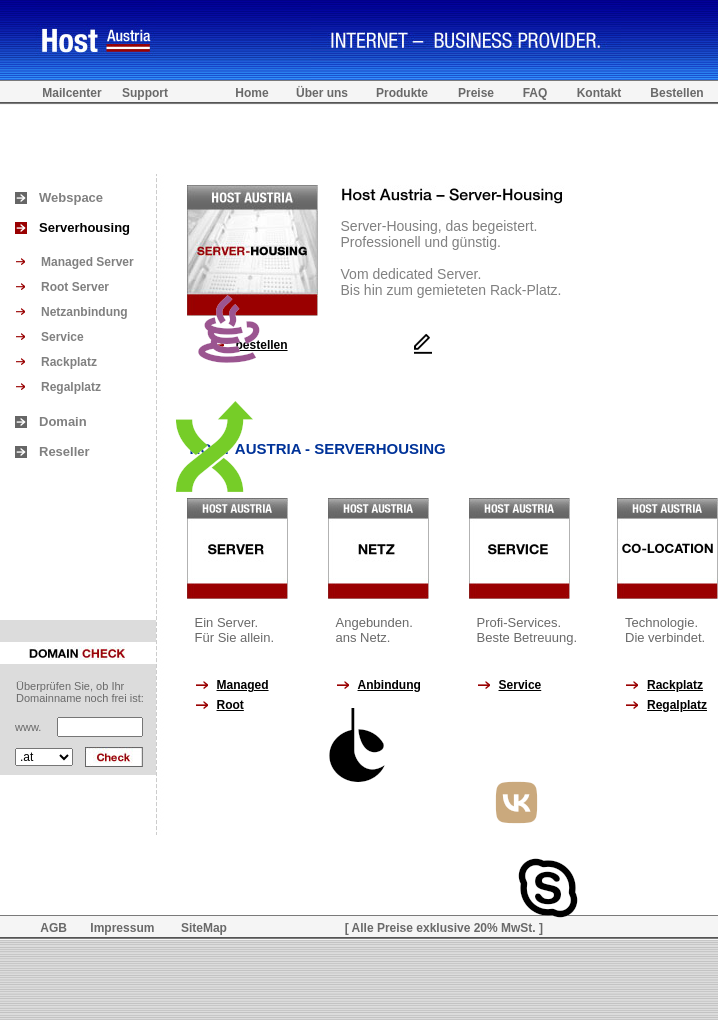 This screenshot has width=718, height=1020. Describe the element at coordinates (516, 802) in the screenshot. I see `open VK social network app` at that location.